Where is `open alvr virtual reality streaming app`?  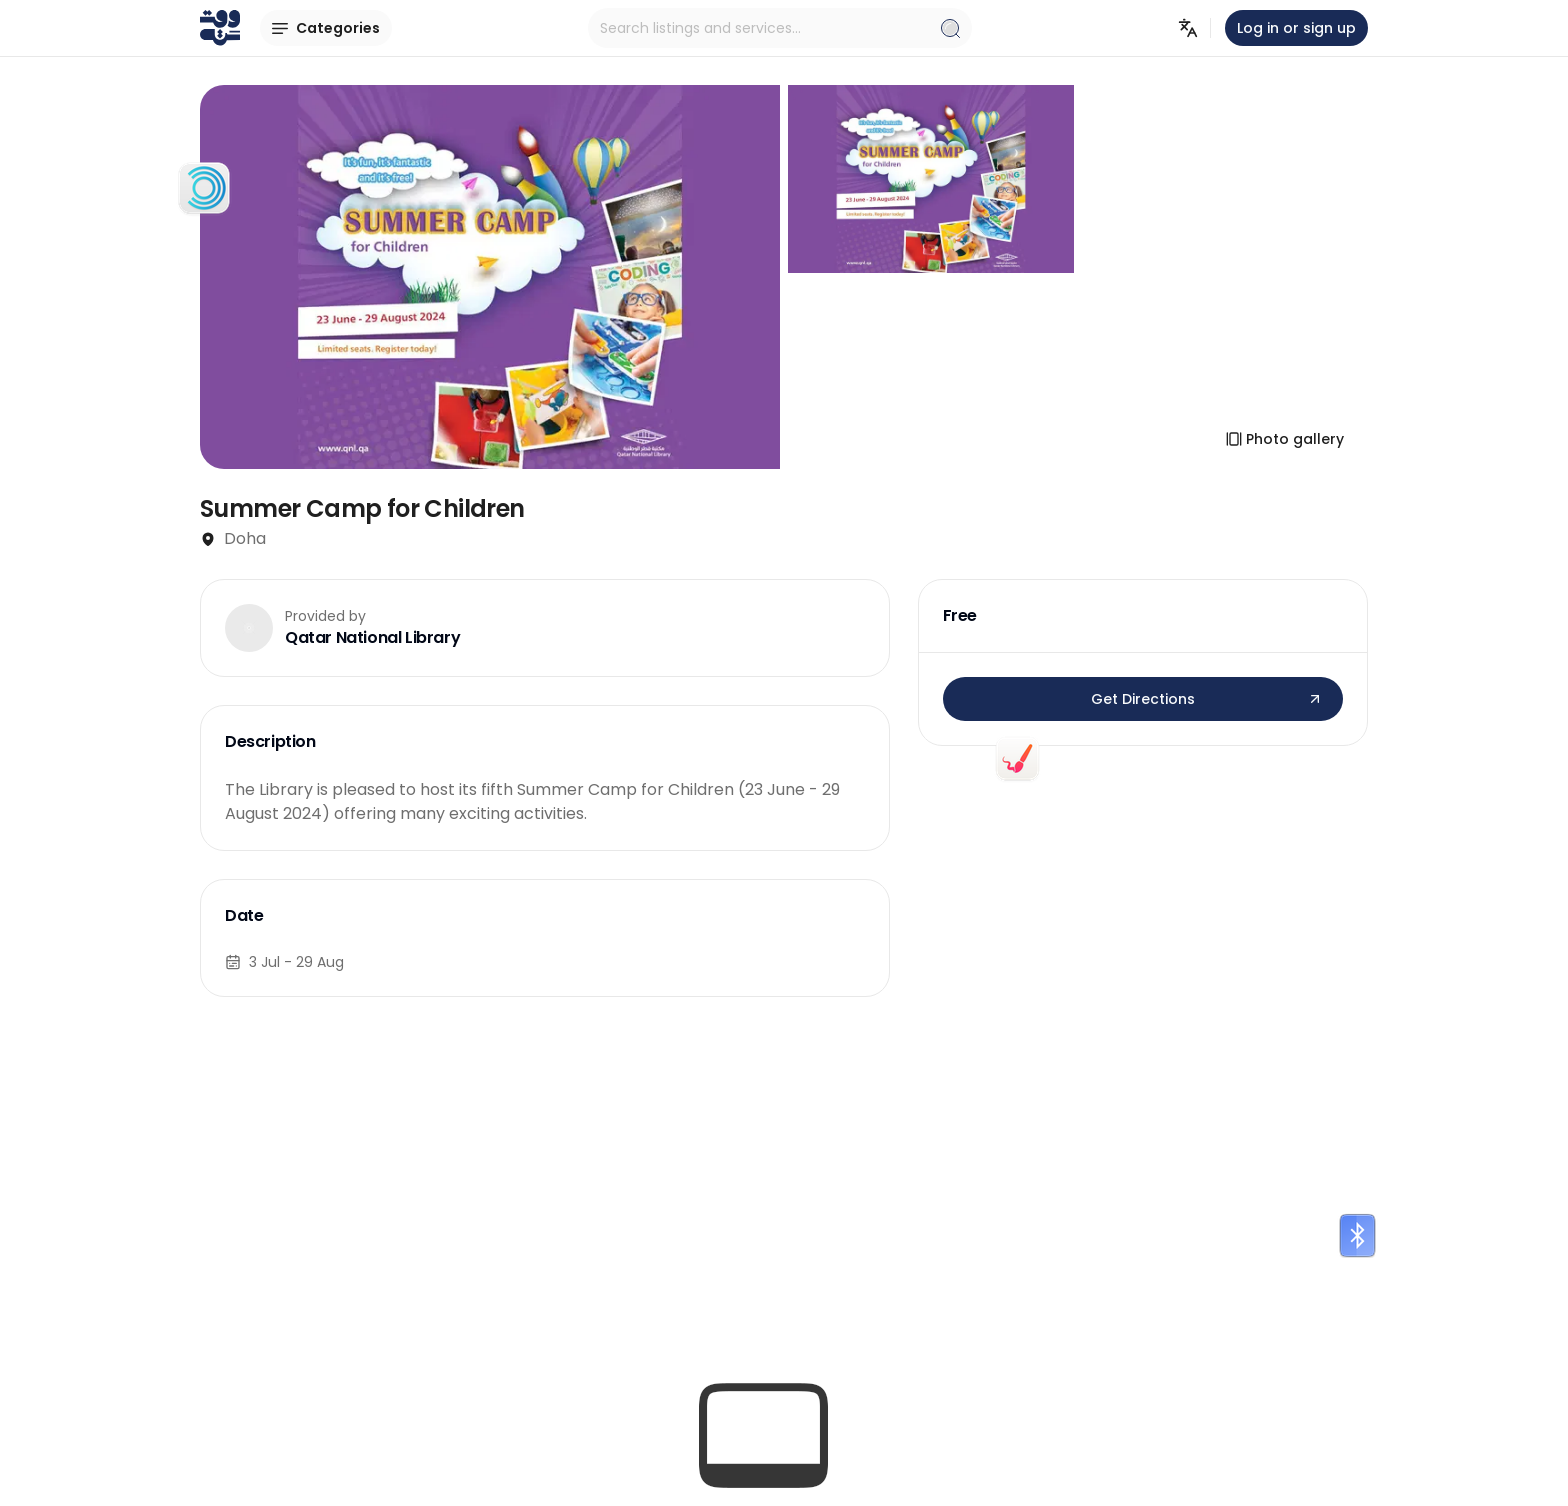
open alvr virtual reality streaming app is located at coordinates (204, 188).